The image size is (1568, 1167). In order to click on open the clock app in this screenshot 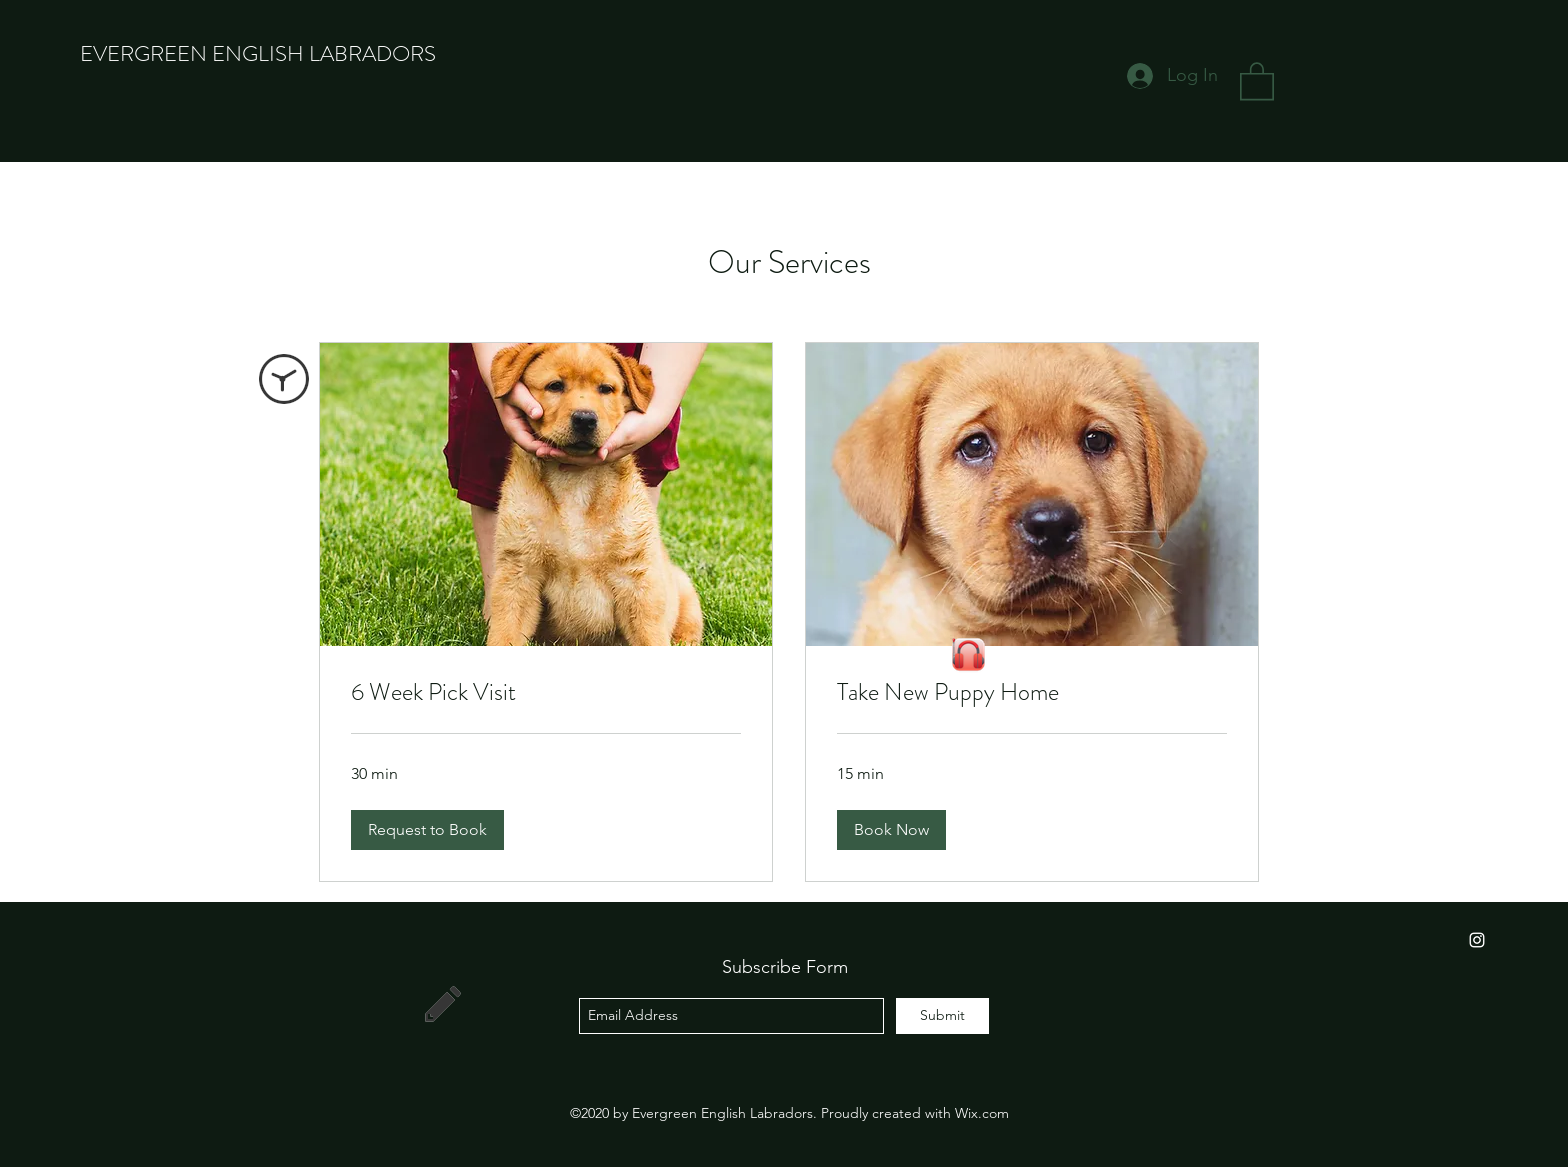, I will do `click(284, 379)`.